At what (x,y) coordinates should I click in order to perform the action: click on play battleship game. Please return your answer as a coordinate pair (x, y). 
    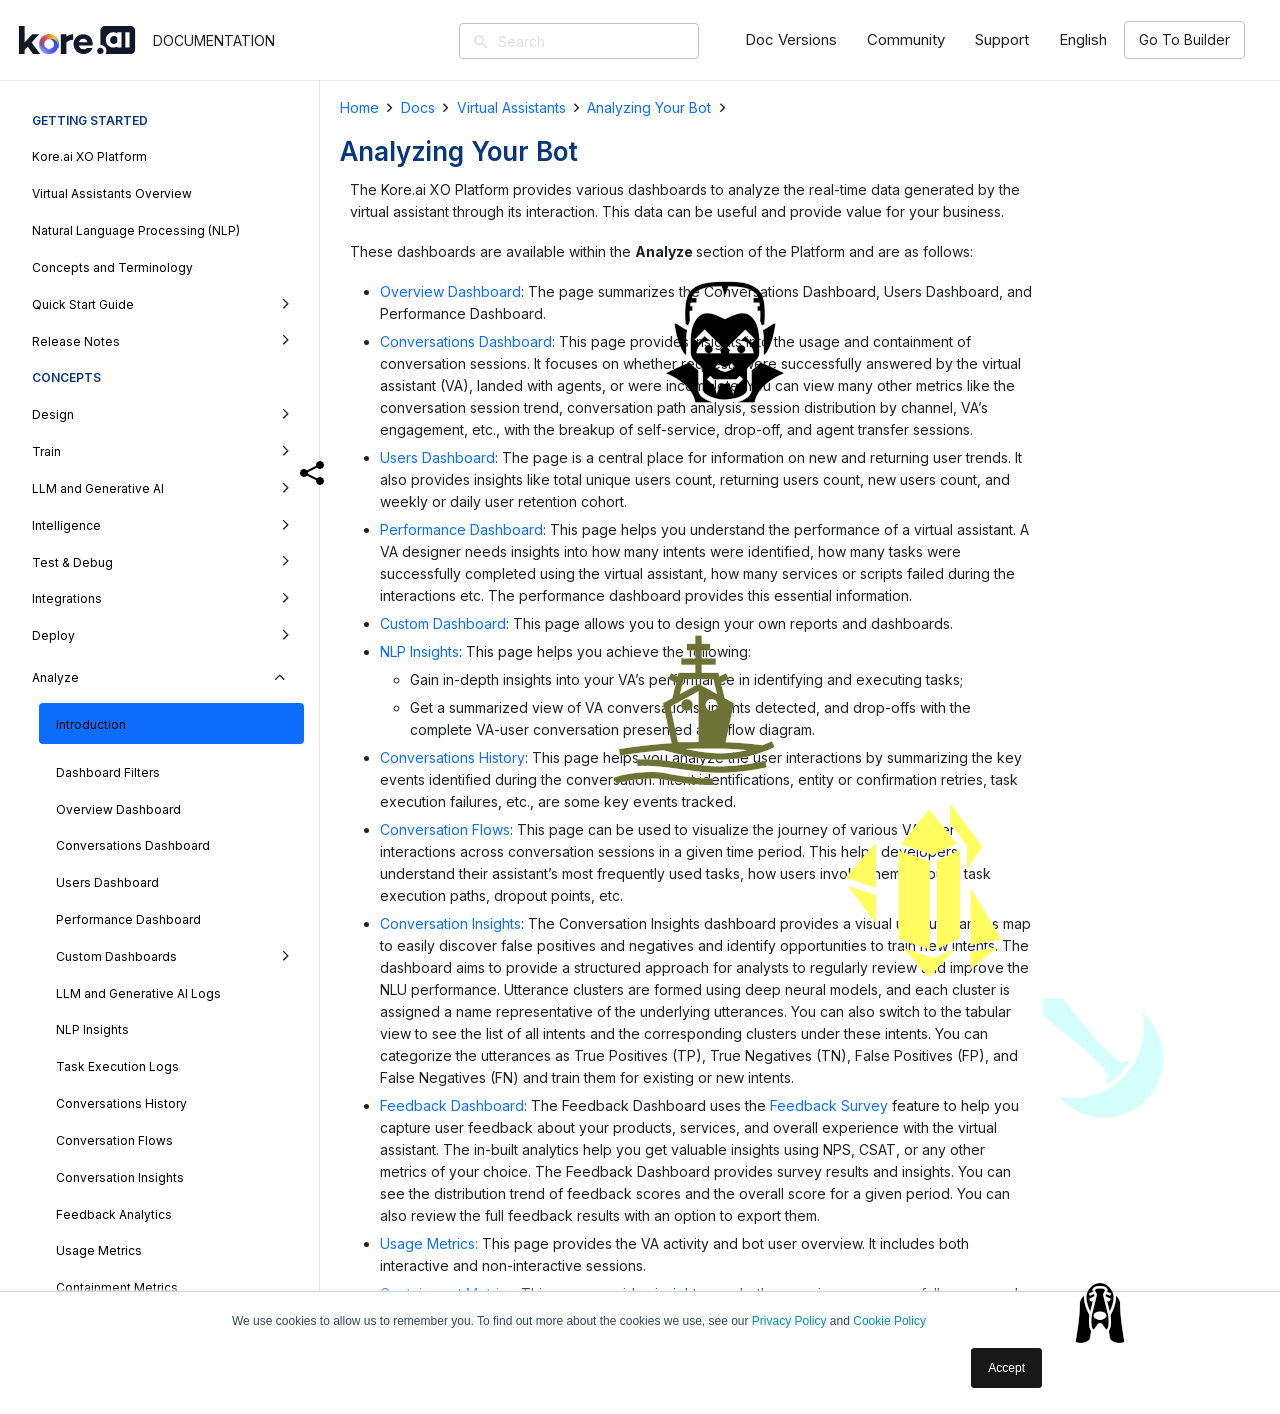
    Looking at the image, I should click on (698, 716).